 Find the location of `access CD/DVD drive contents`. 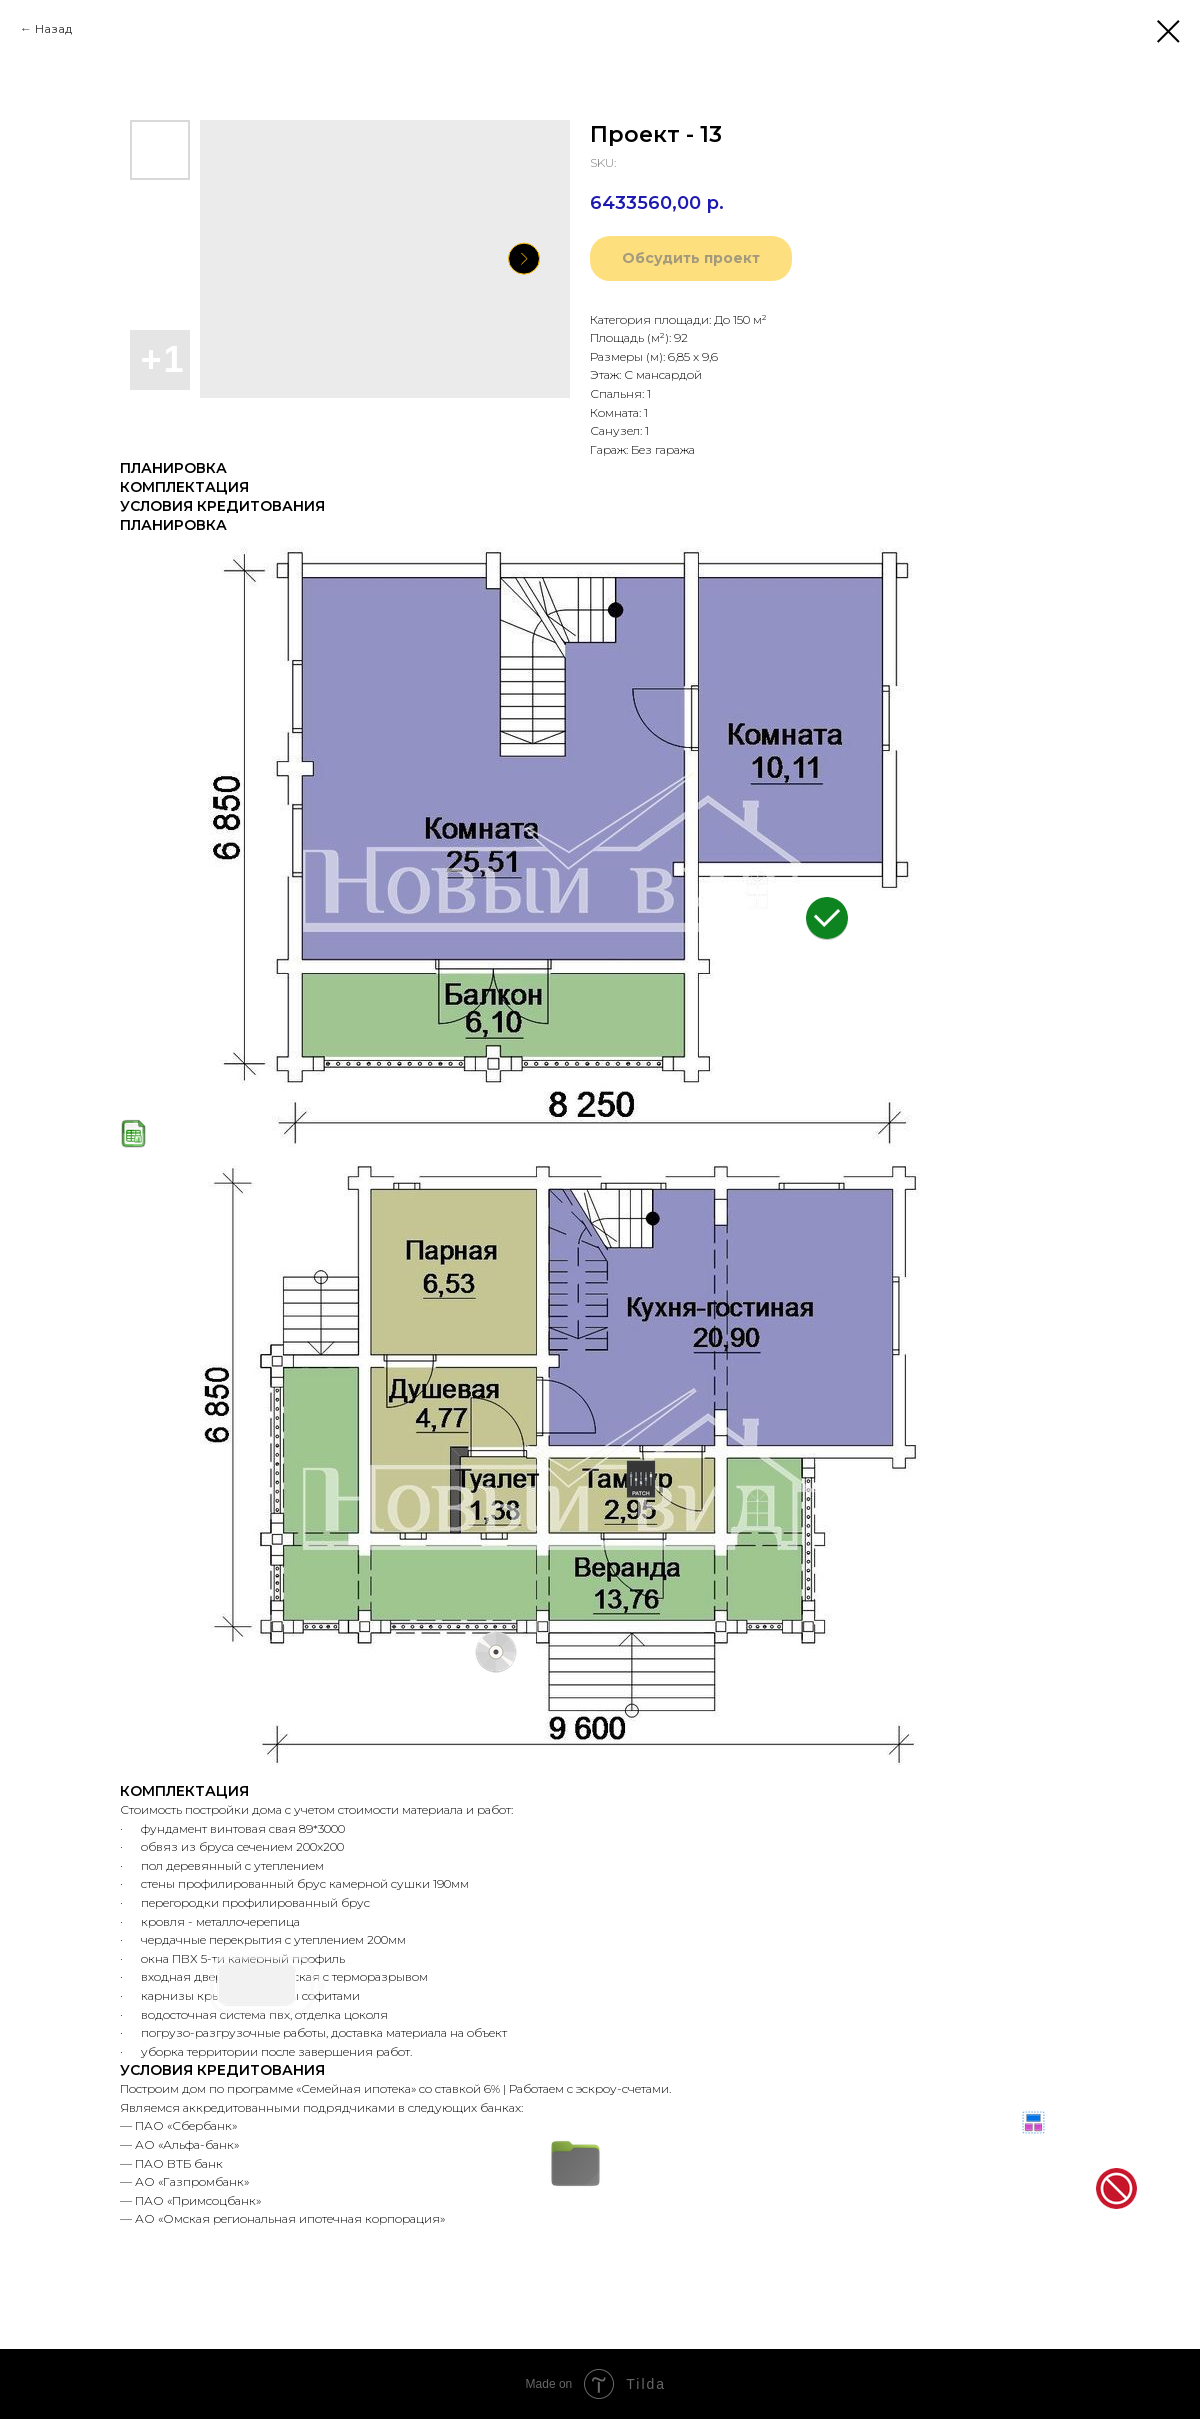

access CD/DVD drive contents is located at coordinates (496, 1652).